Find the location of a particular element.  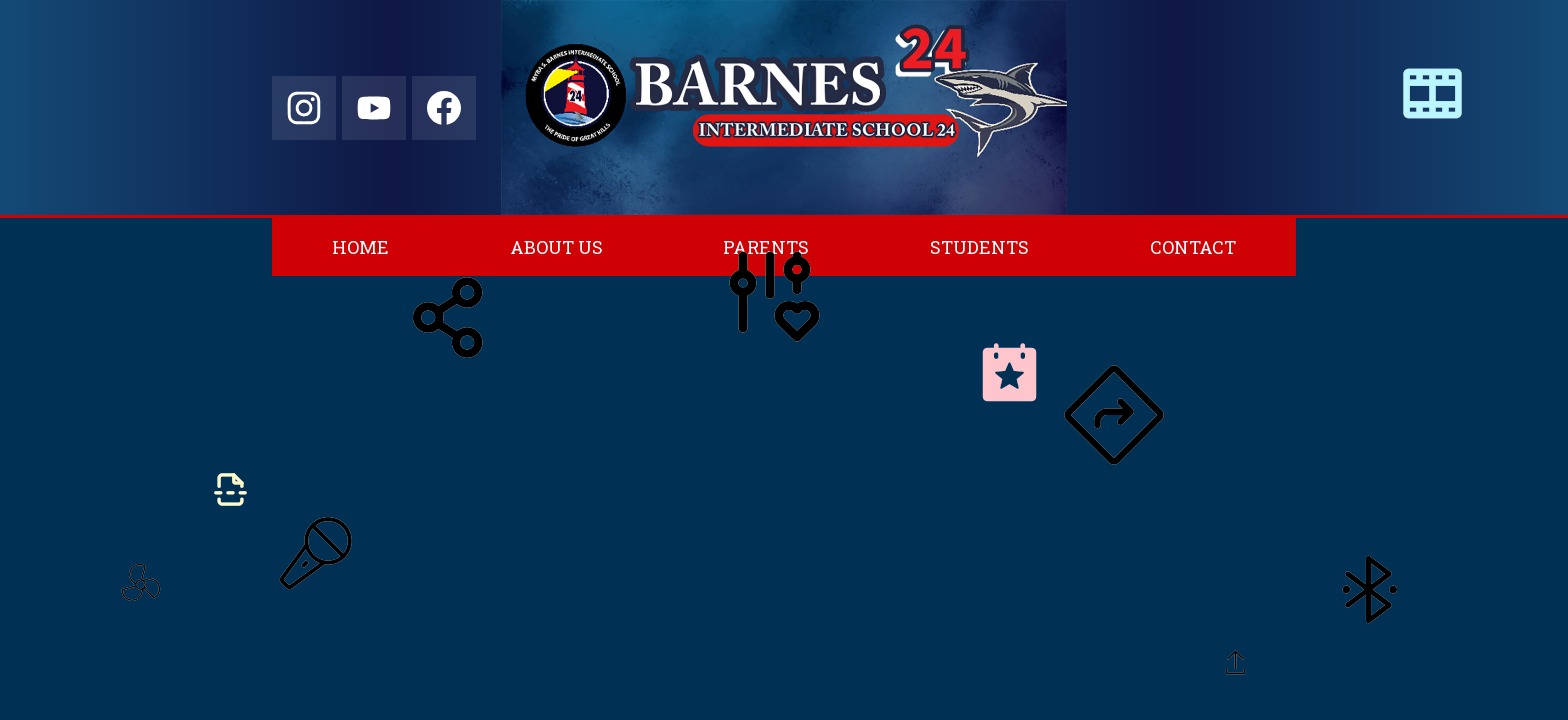

adjust fan or ventilation settings is located at coordinates (140, 584).